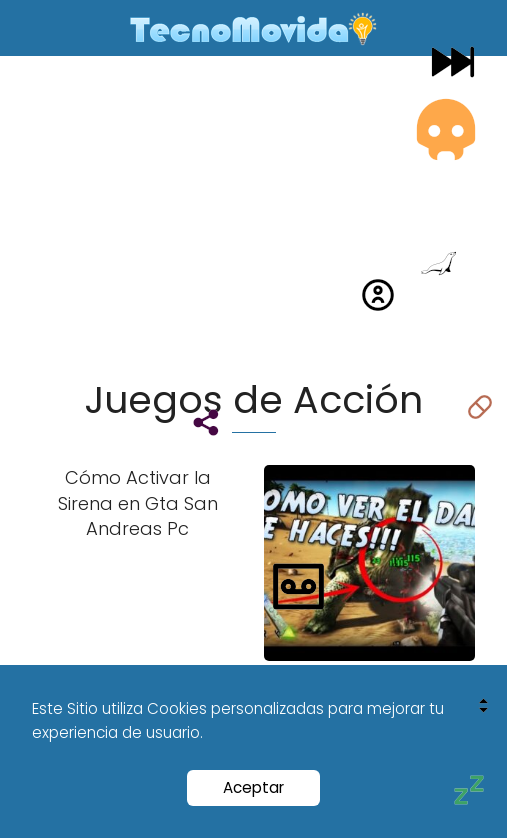 This screenshot has height=838, width=507. I want to click on play or access cassette tape audio, so click(298, 586).